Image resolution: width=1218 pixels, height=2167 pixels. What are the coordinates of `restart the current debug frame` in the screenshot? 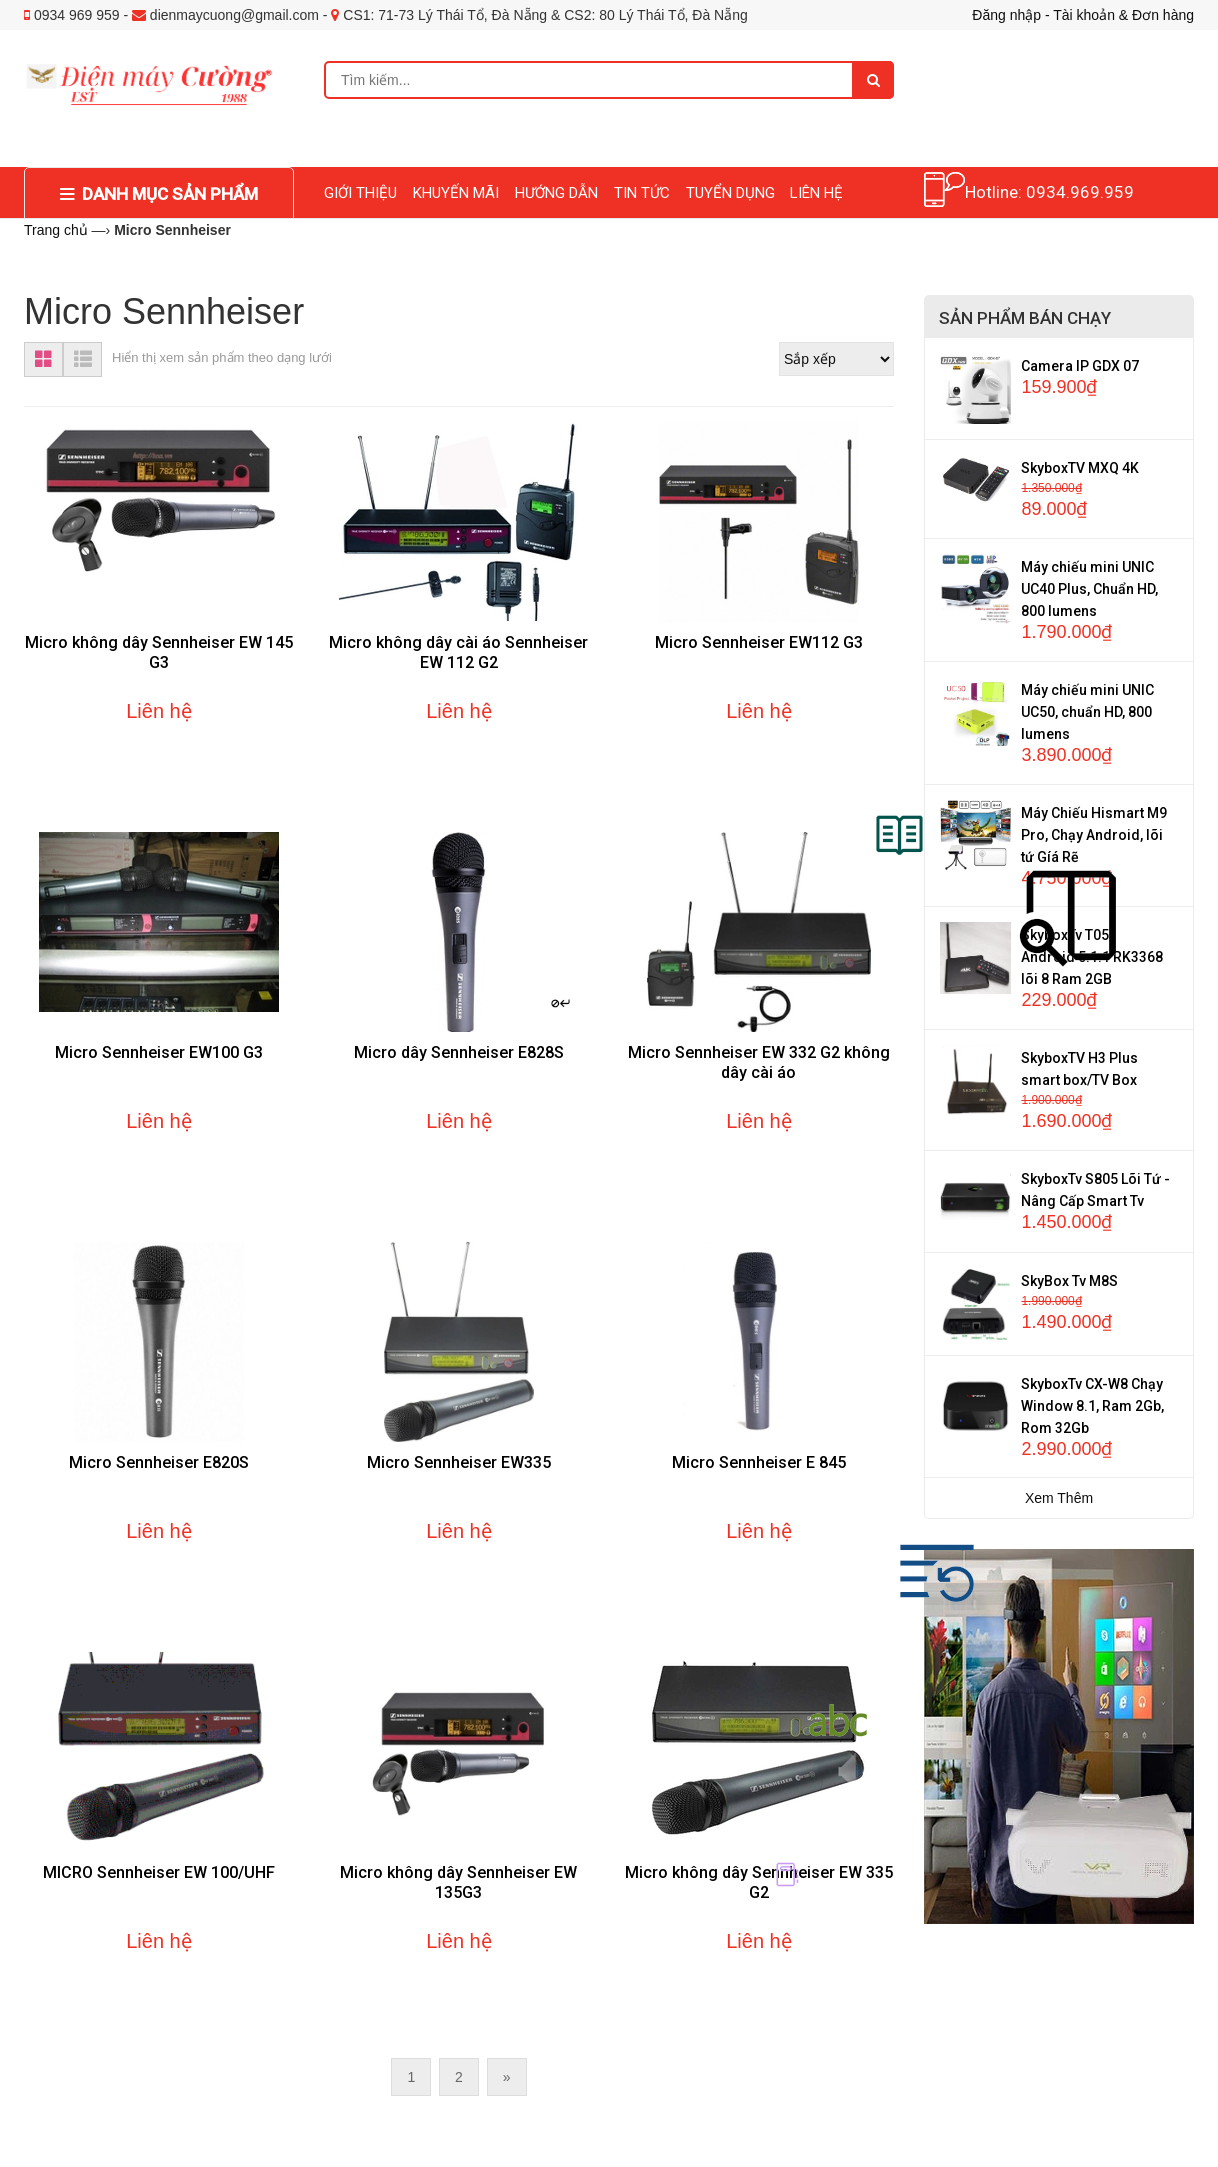 It's located at (937, 1571).